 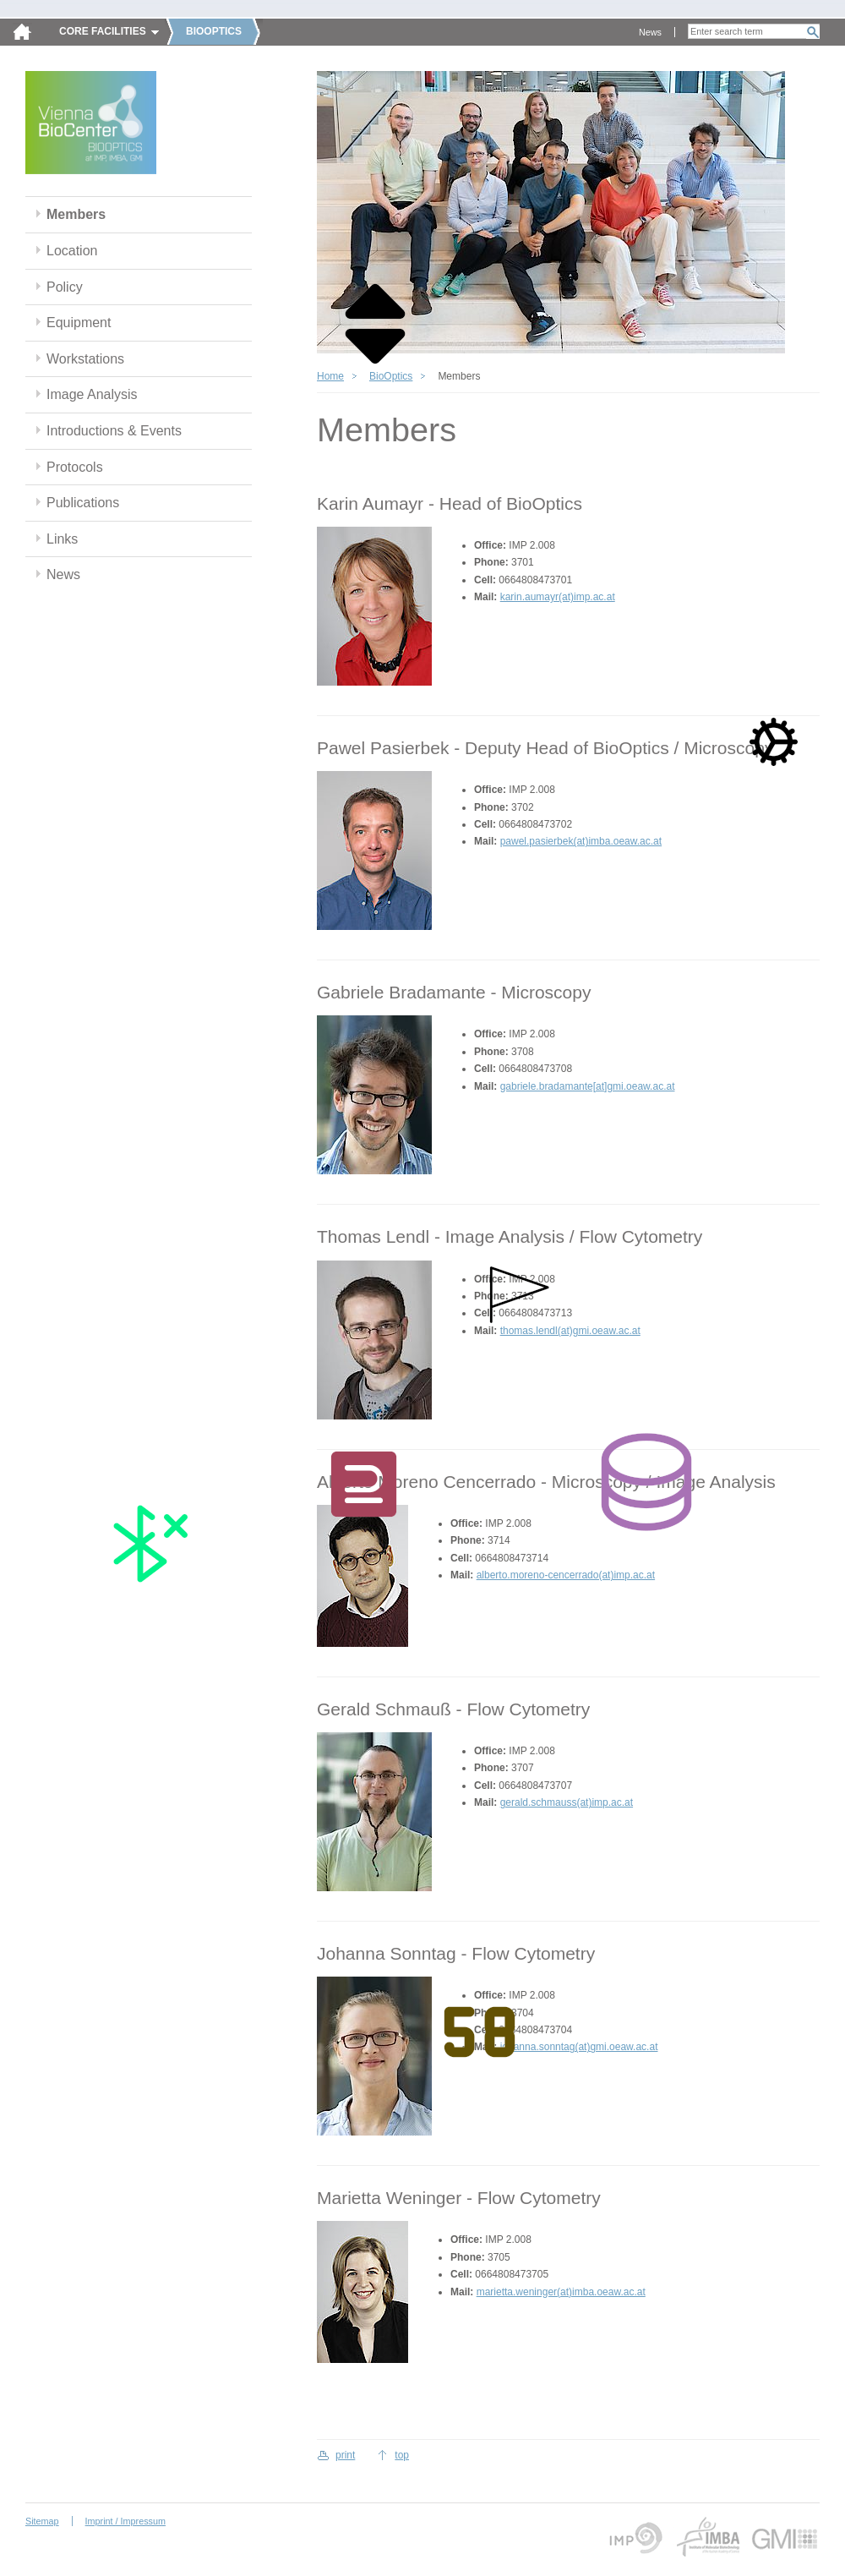 I want to click on access settings or preferences, so click(x=773, y=741).